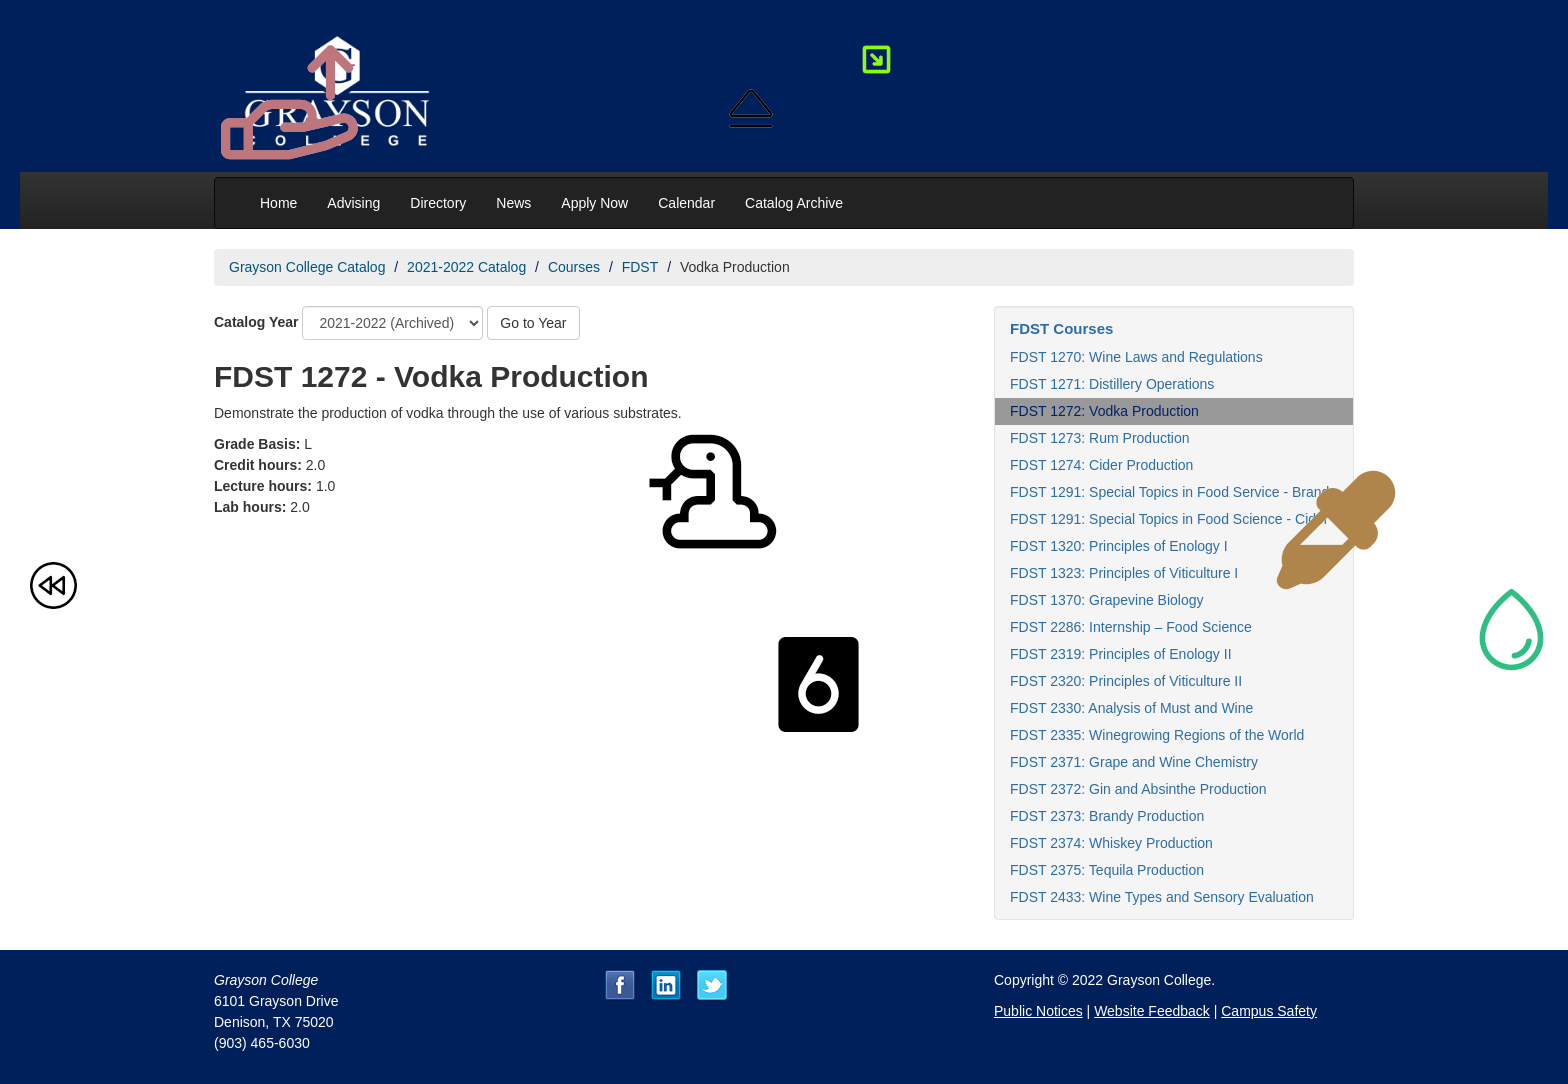 The height and width of the screenshot is (1084, 1568). I want to click on indicates the number six in a sequence or list, so click(818, 684).